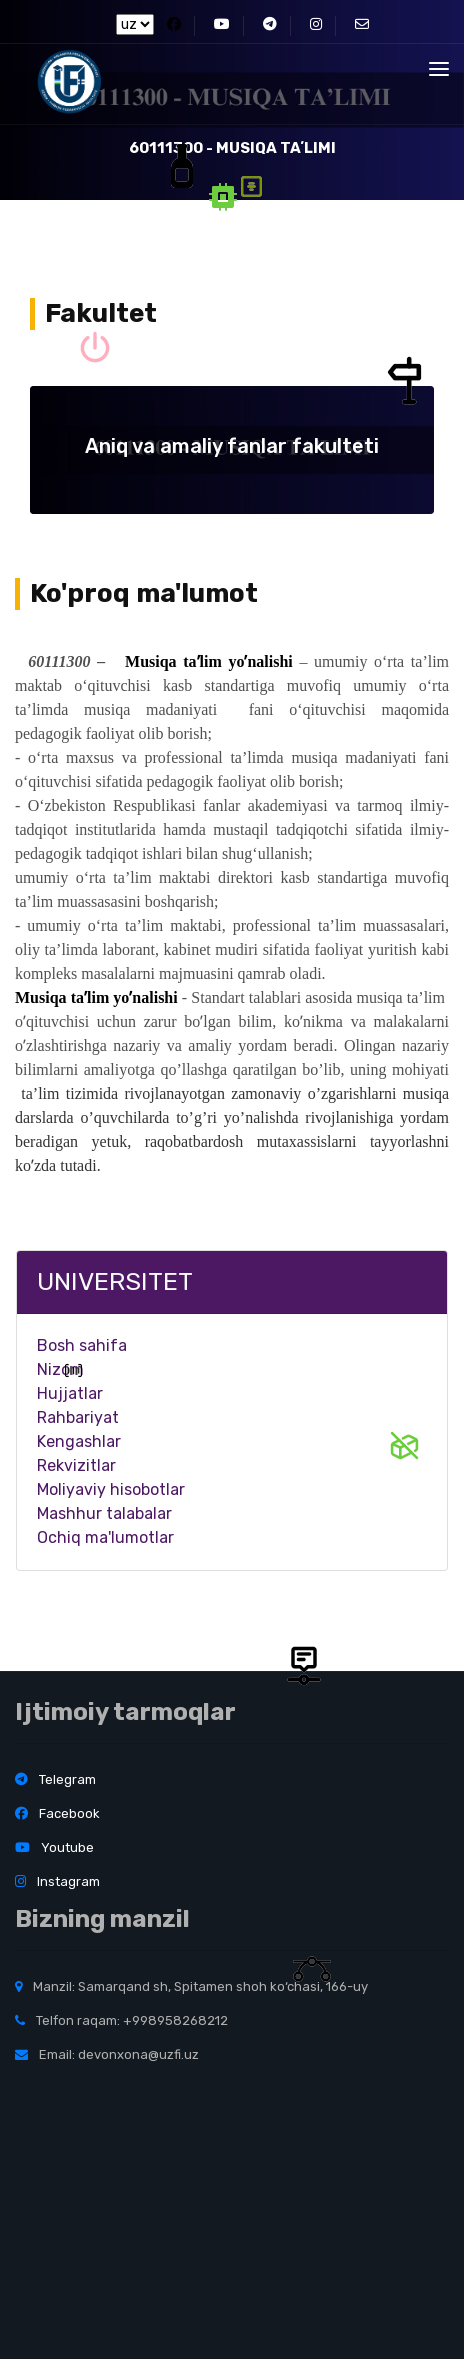  What do you see at coordinates (251, 186) in the screenshot?
I see `center align content horizontally and vertically` at bounding box center [251, 186].